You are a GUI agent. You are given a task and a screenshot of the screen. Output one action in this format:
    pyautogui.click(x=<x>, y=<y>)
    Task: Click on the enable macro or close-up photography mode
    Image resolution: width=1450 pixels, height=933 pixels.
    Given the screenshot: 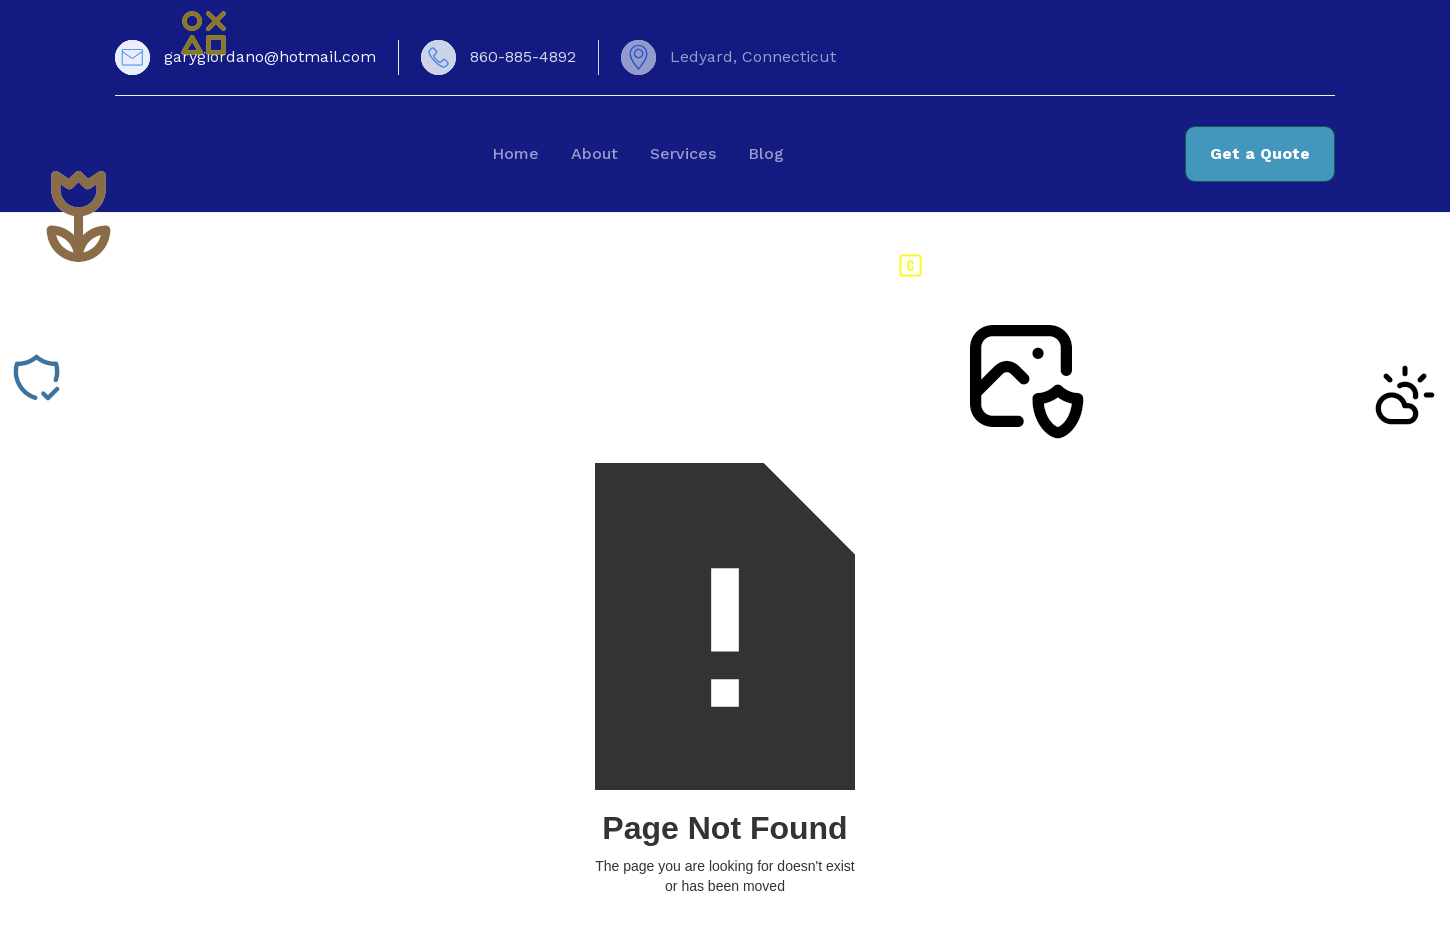 What is the action you would take?
    pyautogui.click(x=78, y=216)
    